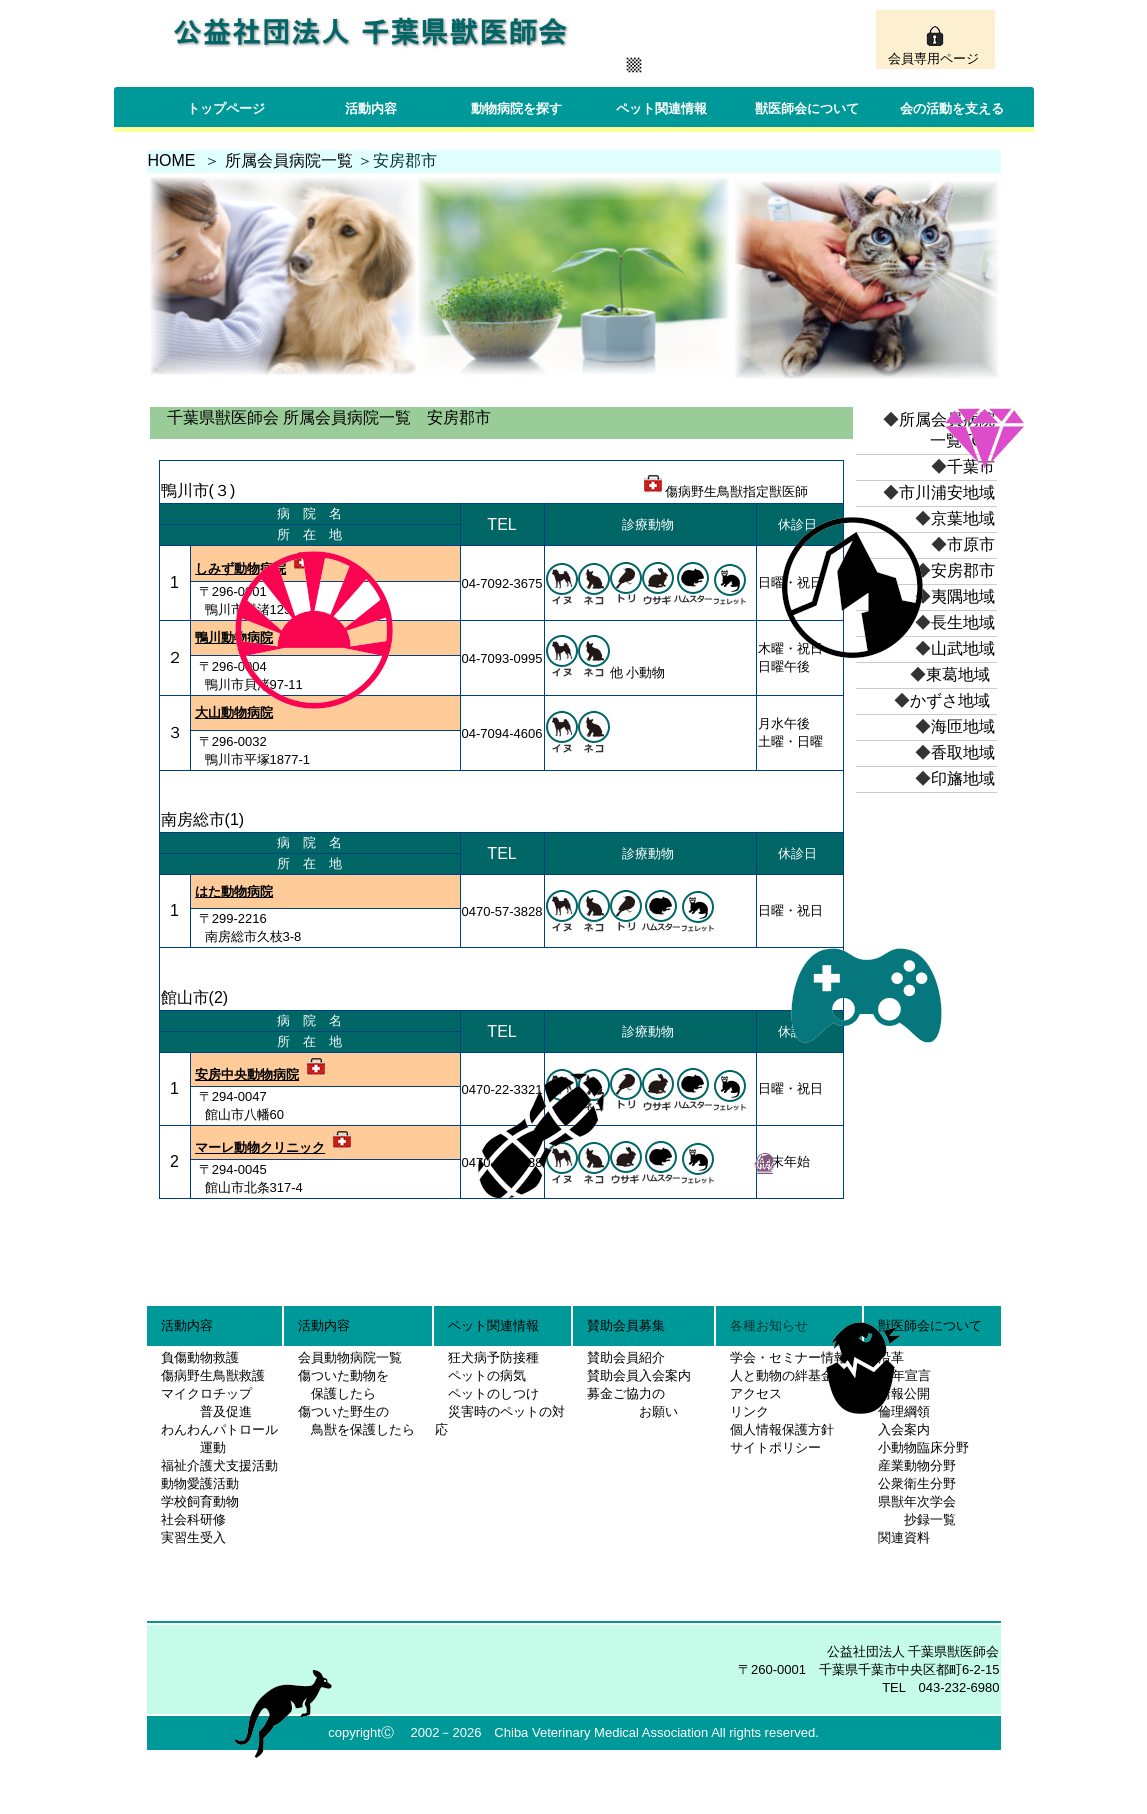 The image size is (1147, 1814). What do you see at coordinates (541, 1136) in the screenshot?
I see `indicates peanut ingredient or allergen warning` at bounding box center [541, 1136].